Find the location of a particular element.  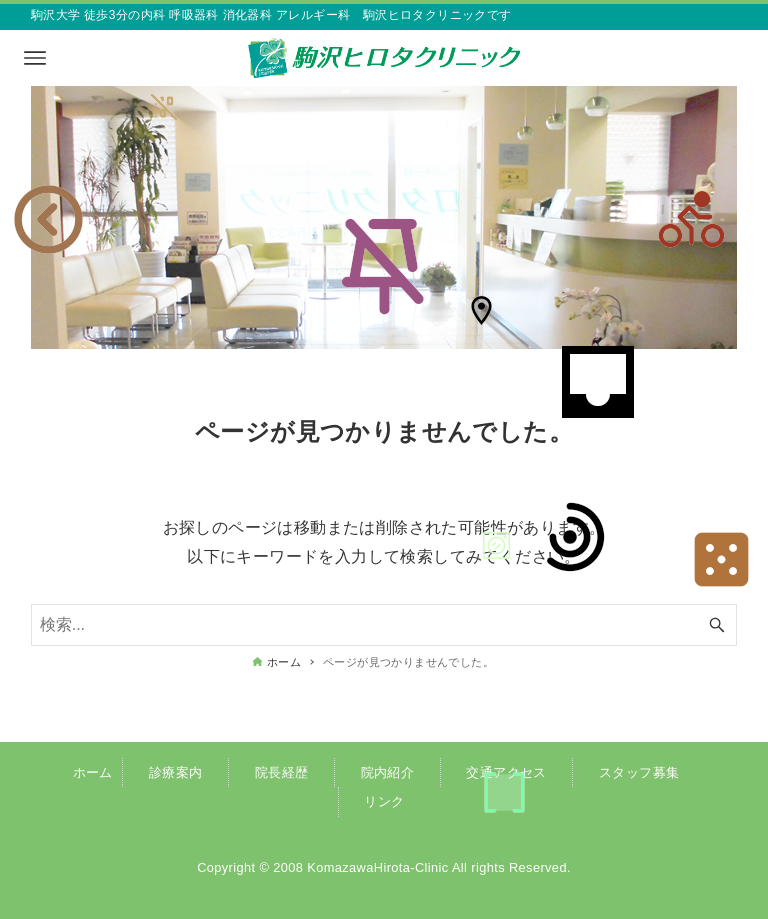

view circular chart or arc graph data is located at coordinates (570, 537).